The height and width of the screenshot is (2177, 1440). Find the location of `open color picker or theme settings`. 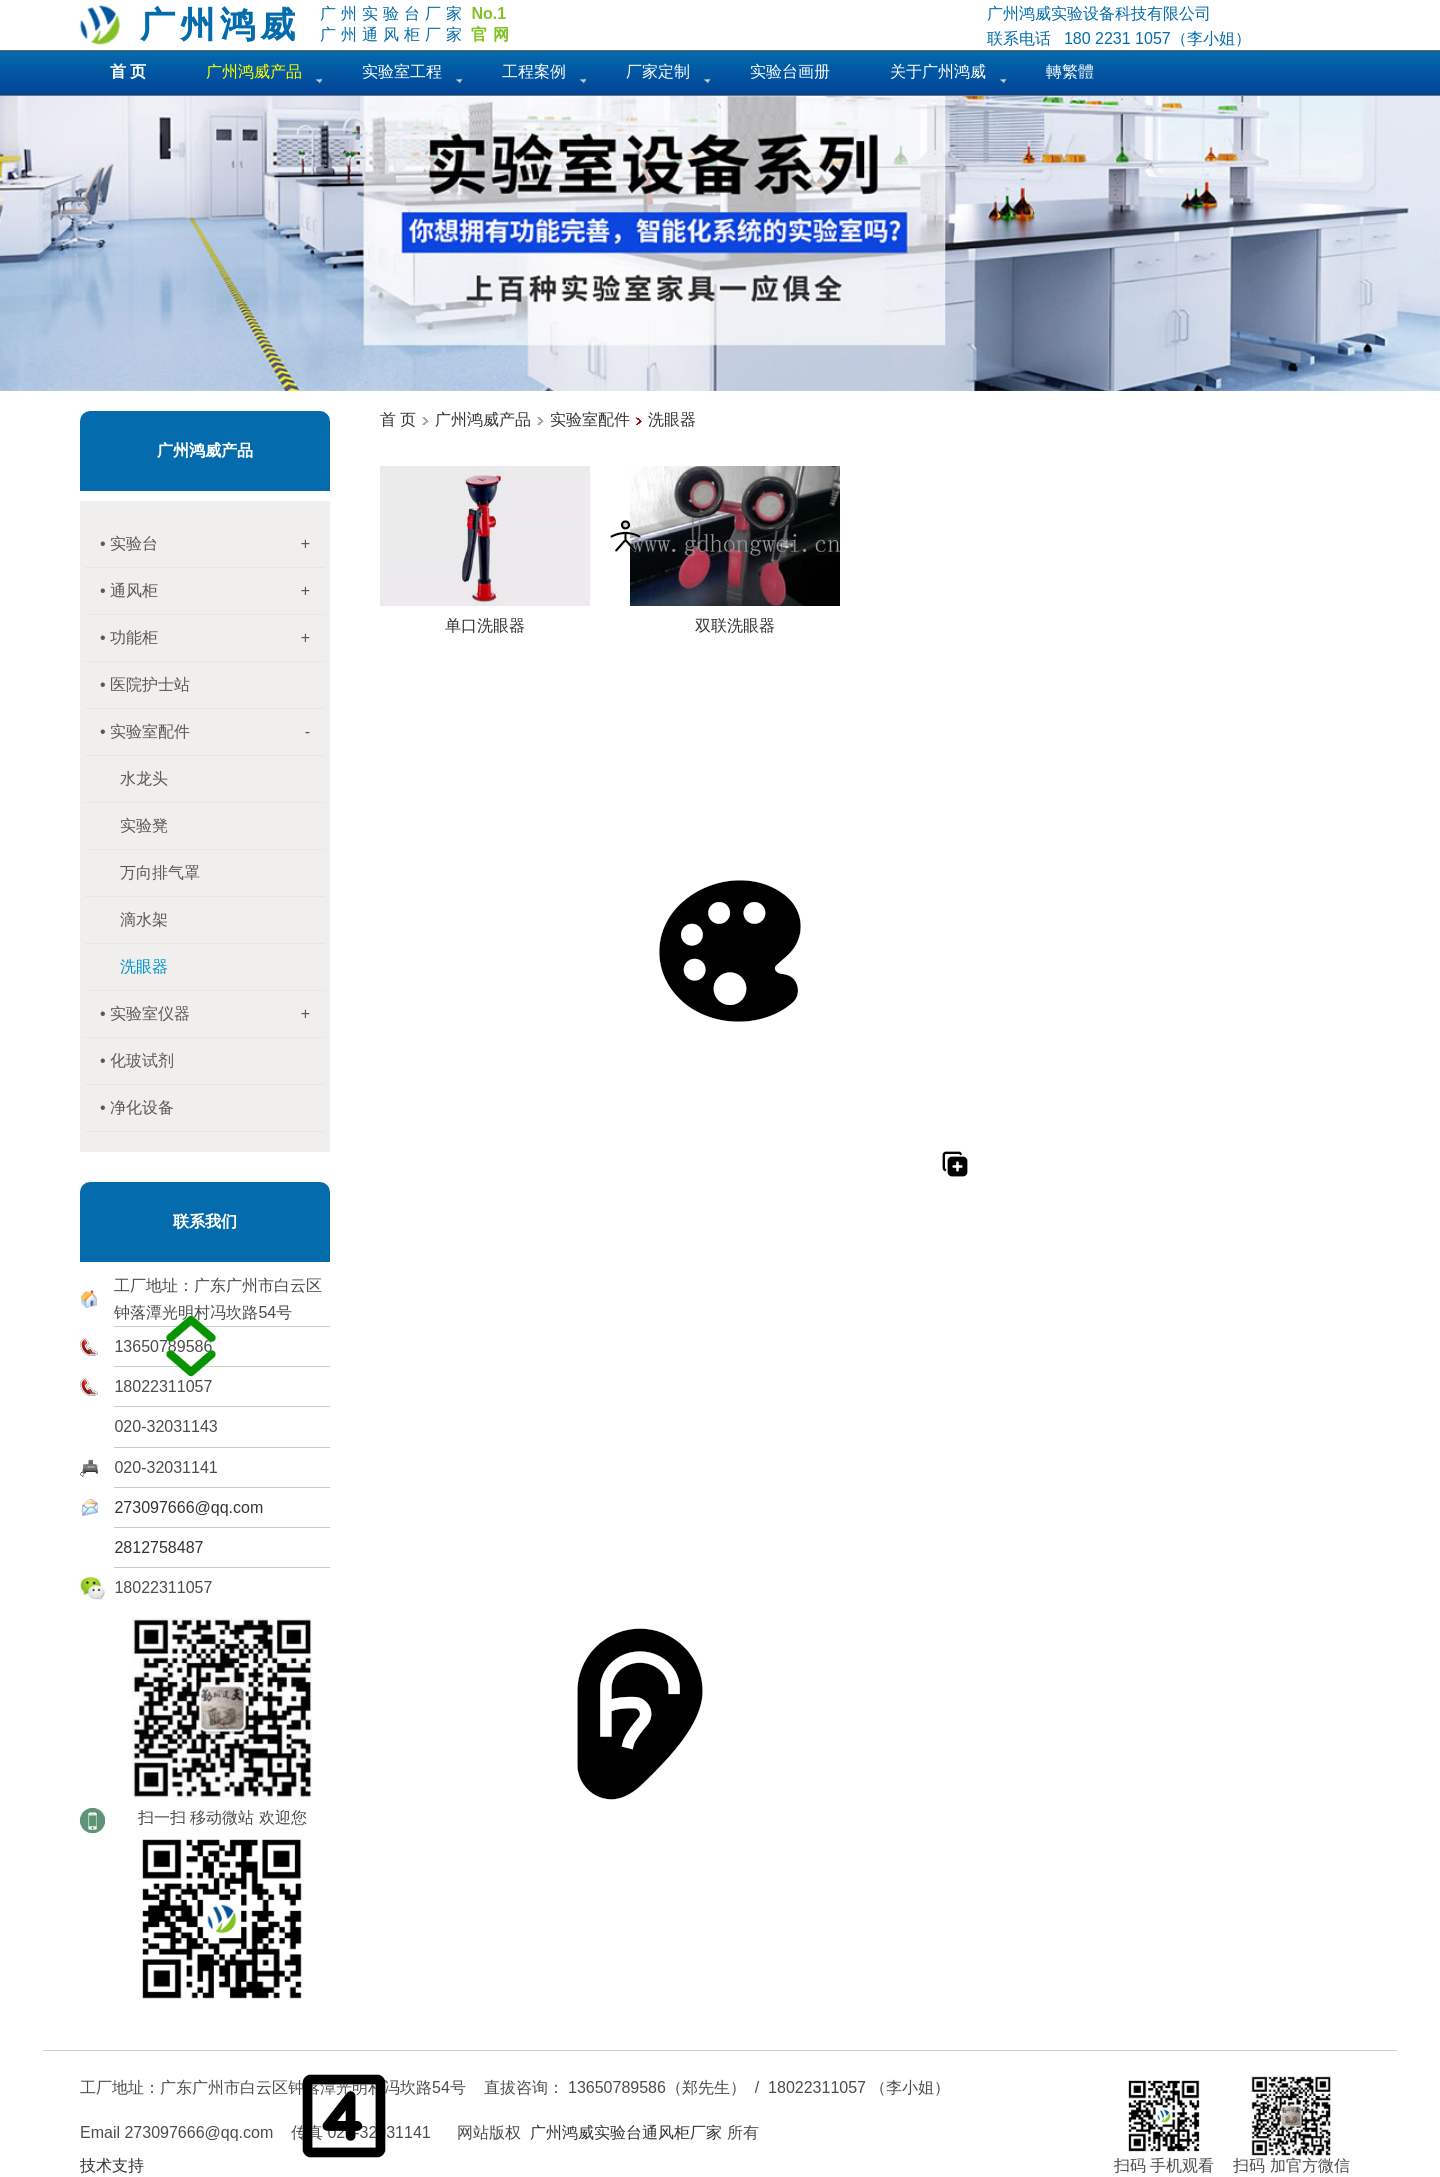

open color picker or theme settings is located at coordinates (730, 951).